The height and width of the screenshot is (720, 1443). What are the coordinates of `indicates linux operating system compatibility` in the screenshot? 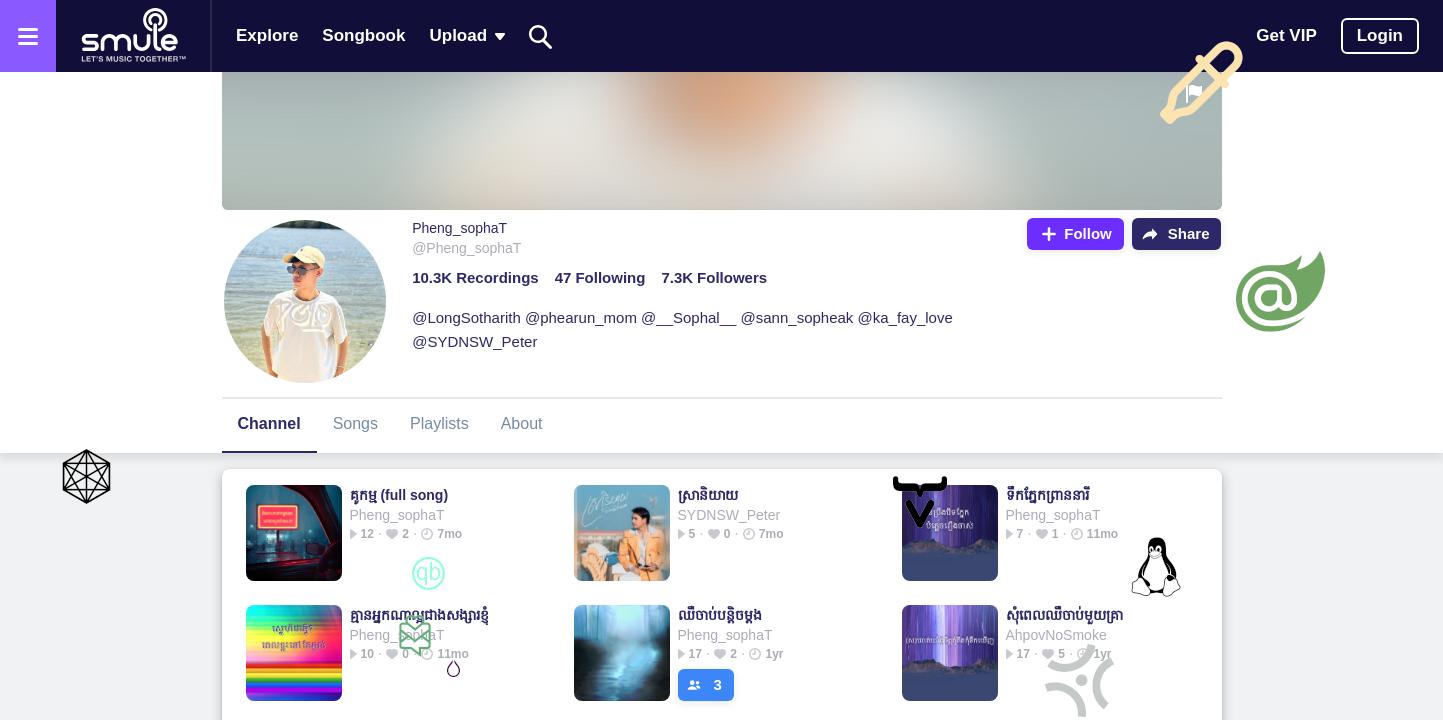 It's located at (1156, 567).